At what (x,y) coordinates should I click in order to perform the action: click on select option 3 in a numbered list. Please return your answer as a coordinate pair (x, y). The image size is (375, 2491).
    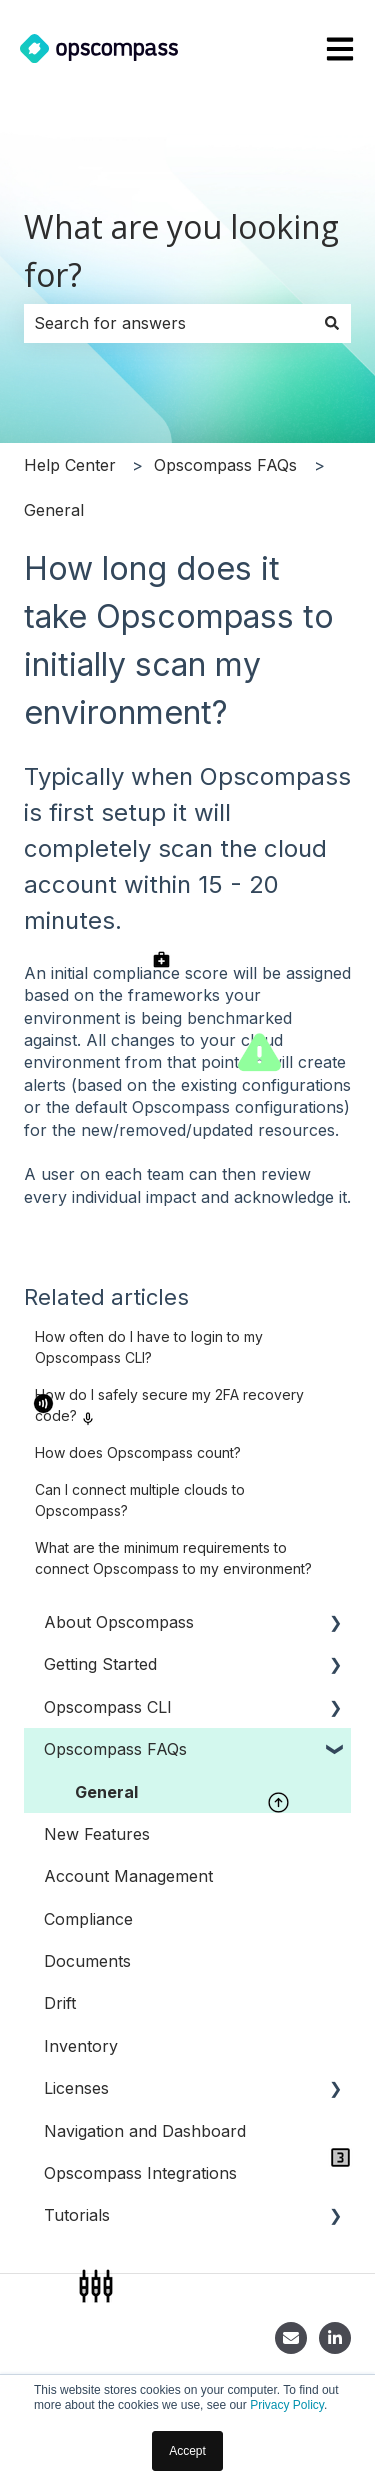
    Looking at the image, I should click on (340, 2157).